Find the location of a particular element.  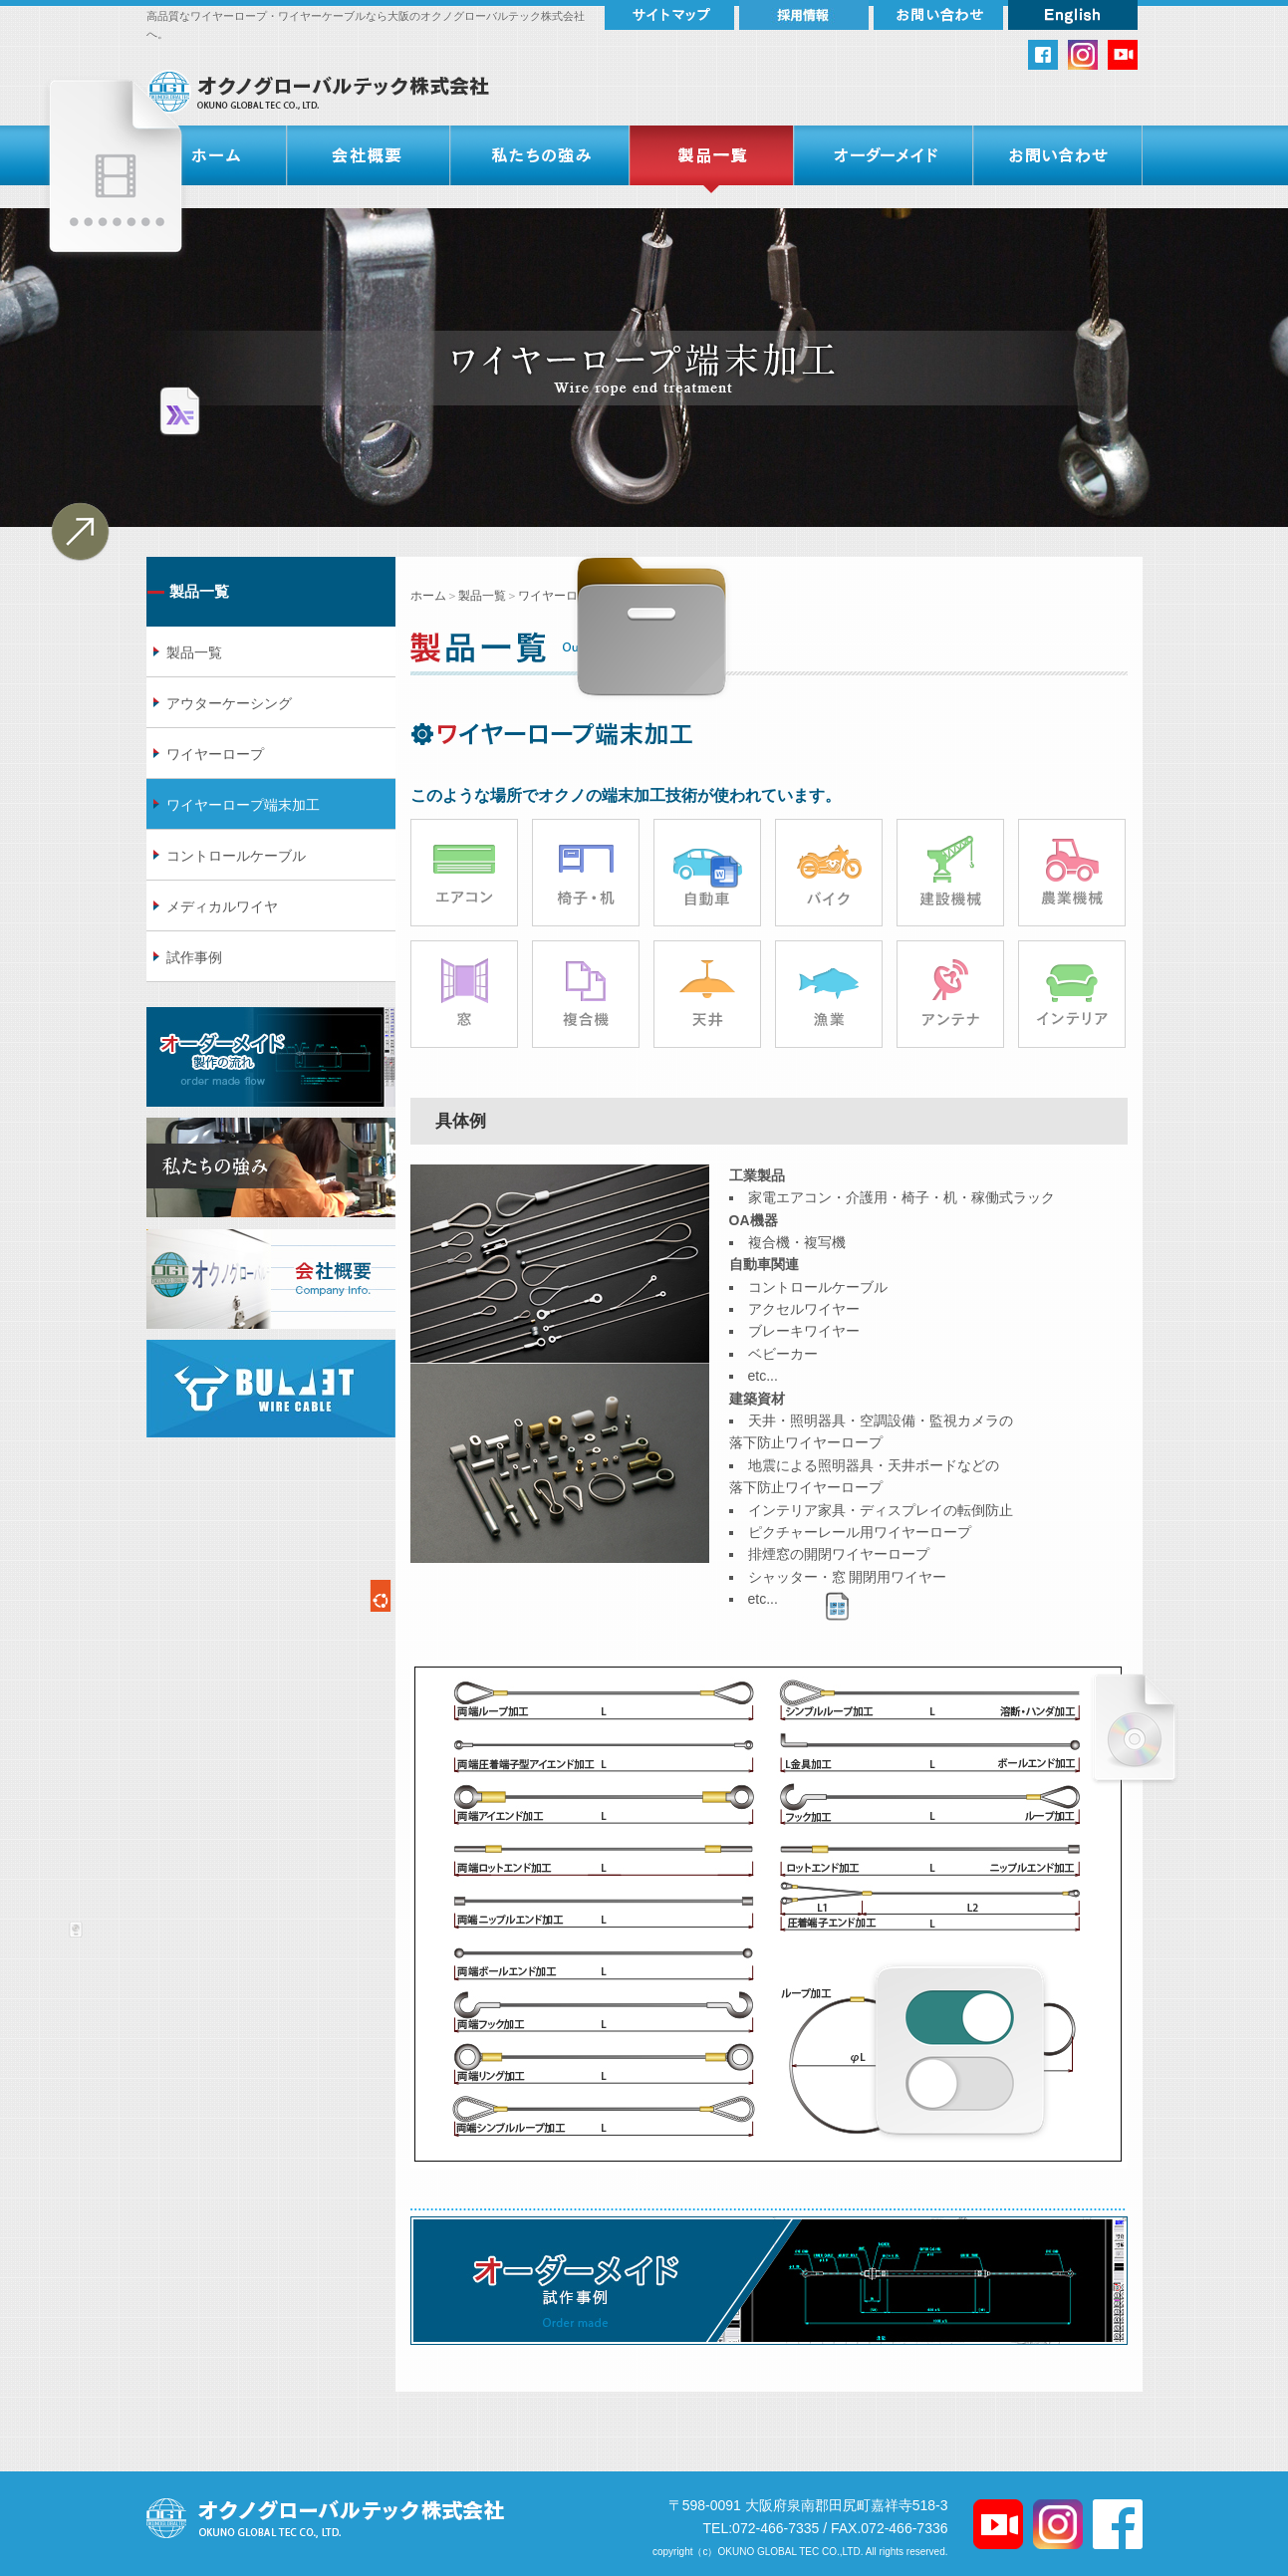

open the ubuntu system menu is located at coordinates (381, 1596).